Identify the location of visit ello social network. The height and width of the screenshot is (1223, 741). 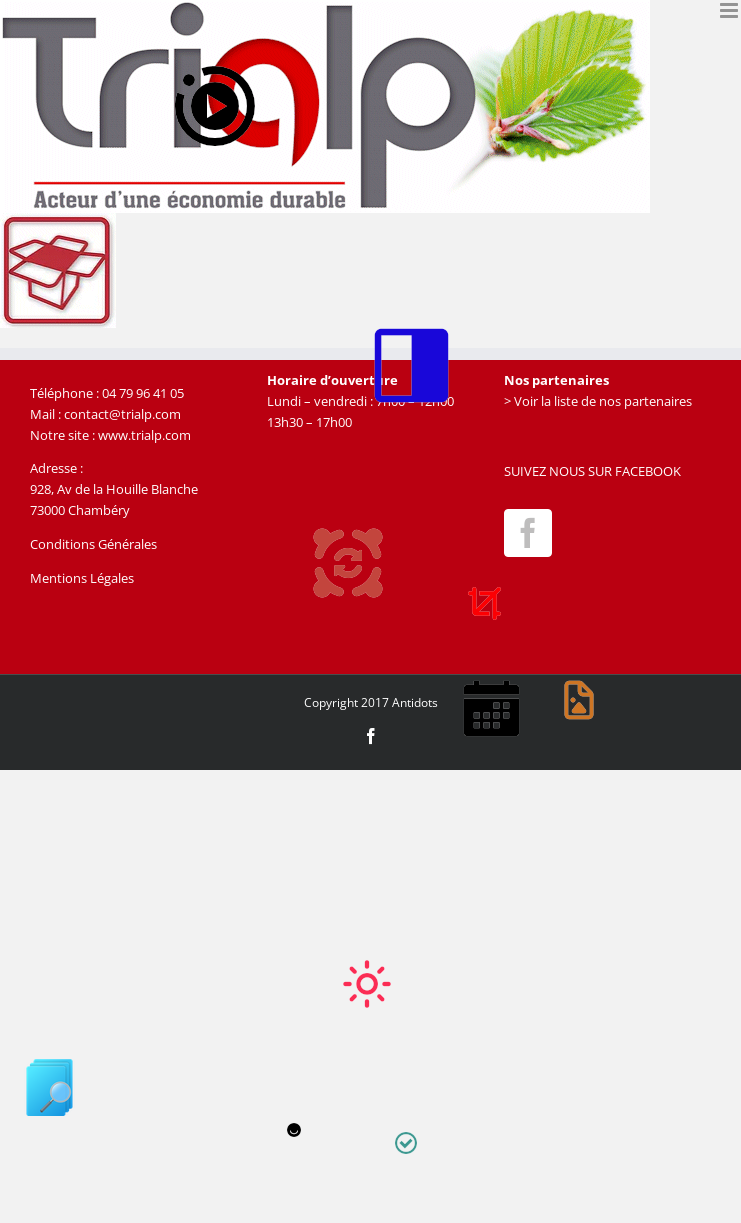
(294, 1130).